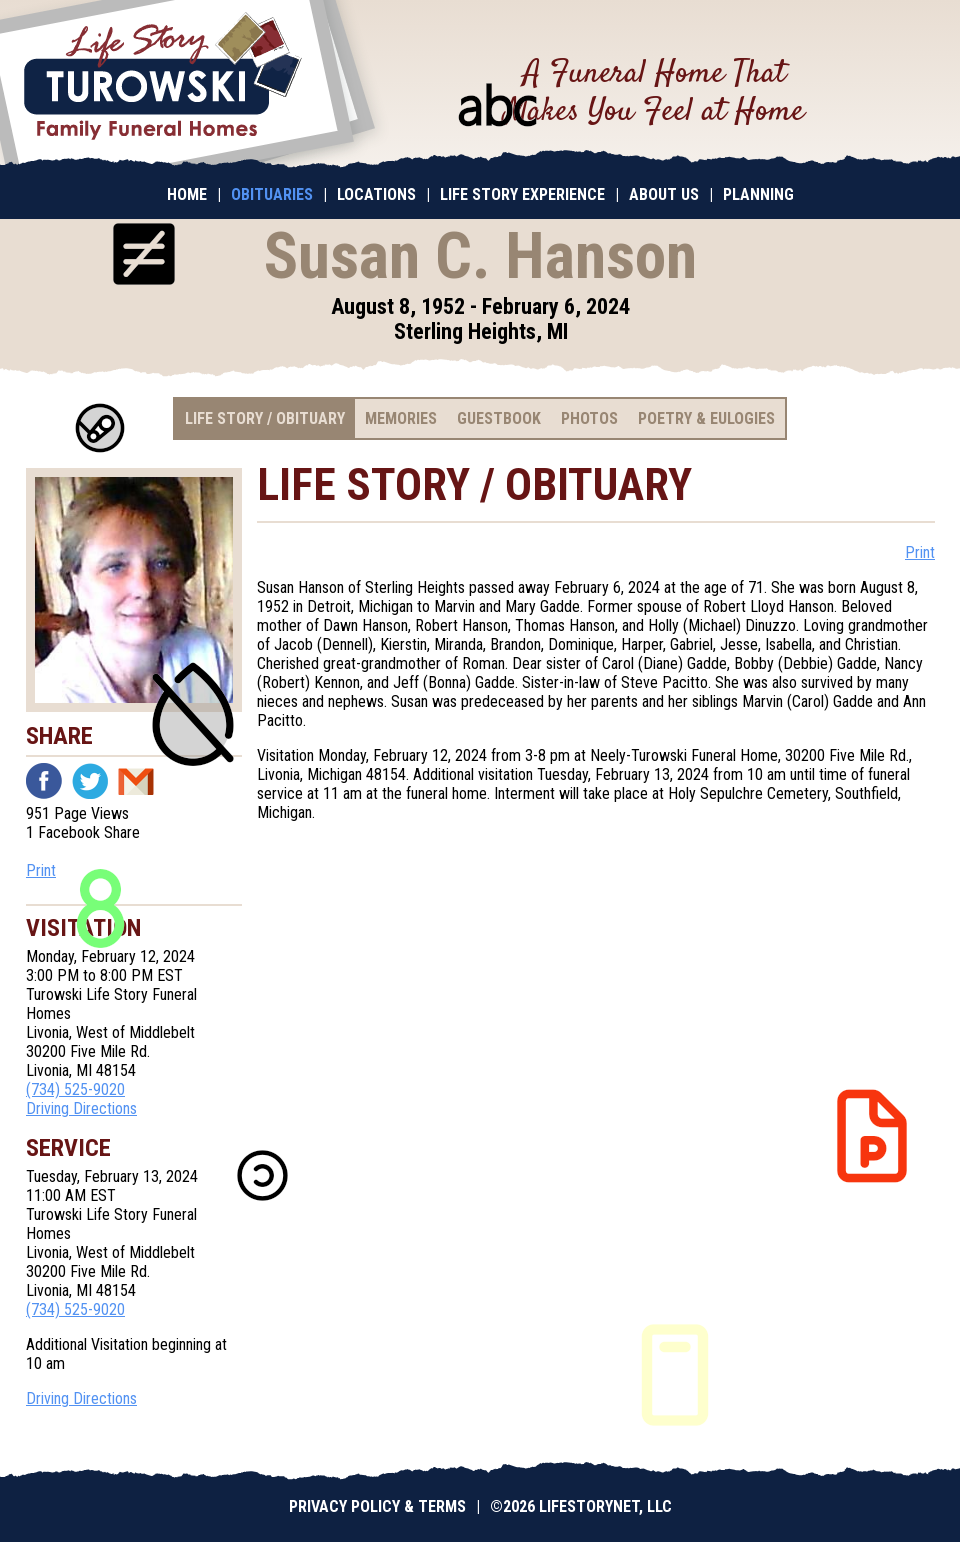 This screenshot has height=1542, width=960. I want to click on open a powerpoint file, so click(872, 1136).